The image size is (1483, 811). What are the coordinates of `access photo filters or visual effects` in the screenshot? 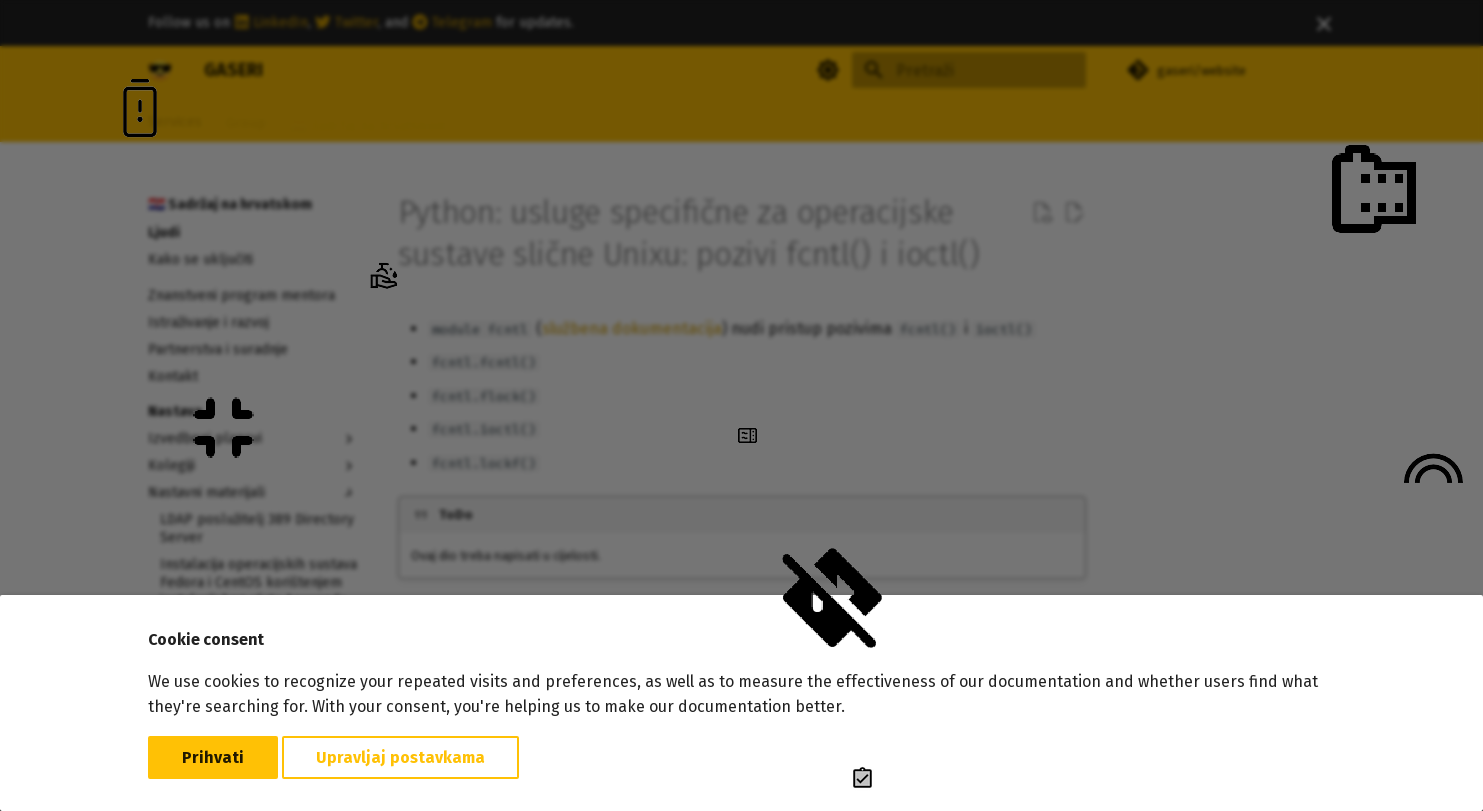 It's located at (1433, 469).